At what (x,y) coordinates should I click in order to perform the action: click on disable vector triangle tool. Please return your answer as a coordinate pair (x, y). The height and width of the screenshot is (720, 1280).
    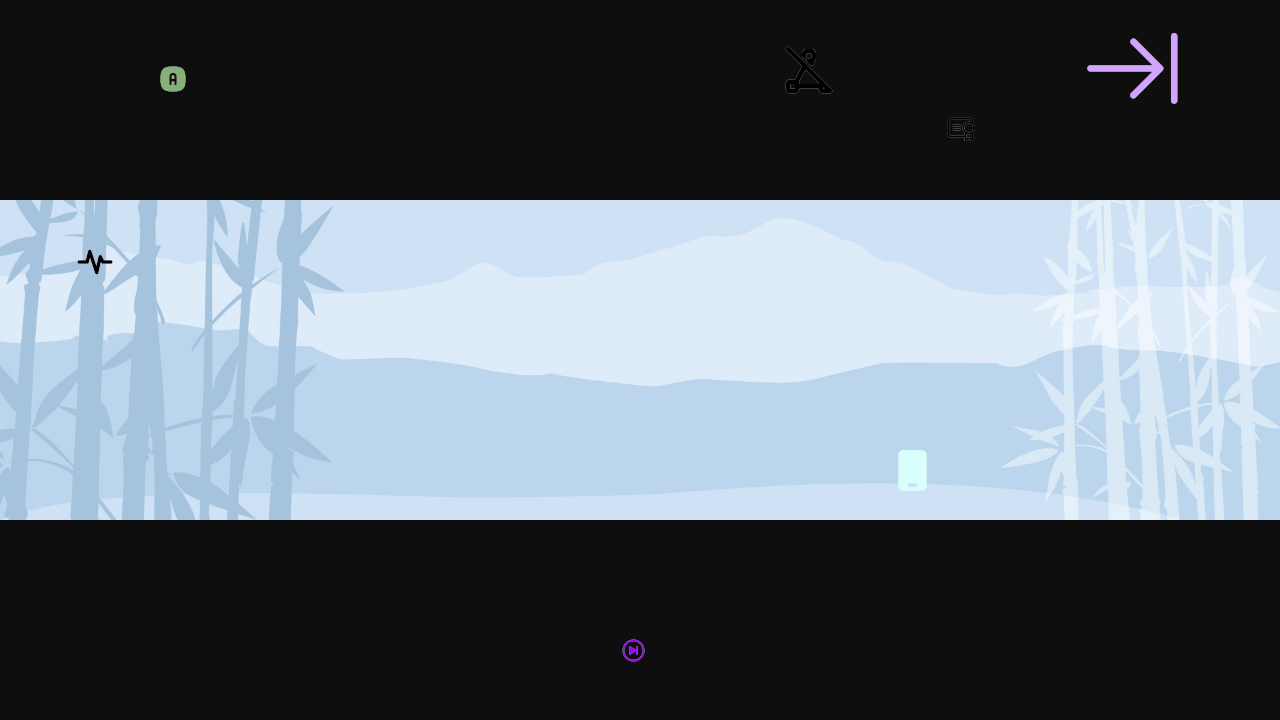
    Looking at the image, I should click on (809, 70).